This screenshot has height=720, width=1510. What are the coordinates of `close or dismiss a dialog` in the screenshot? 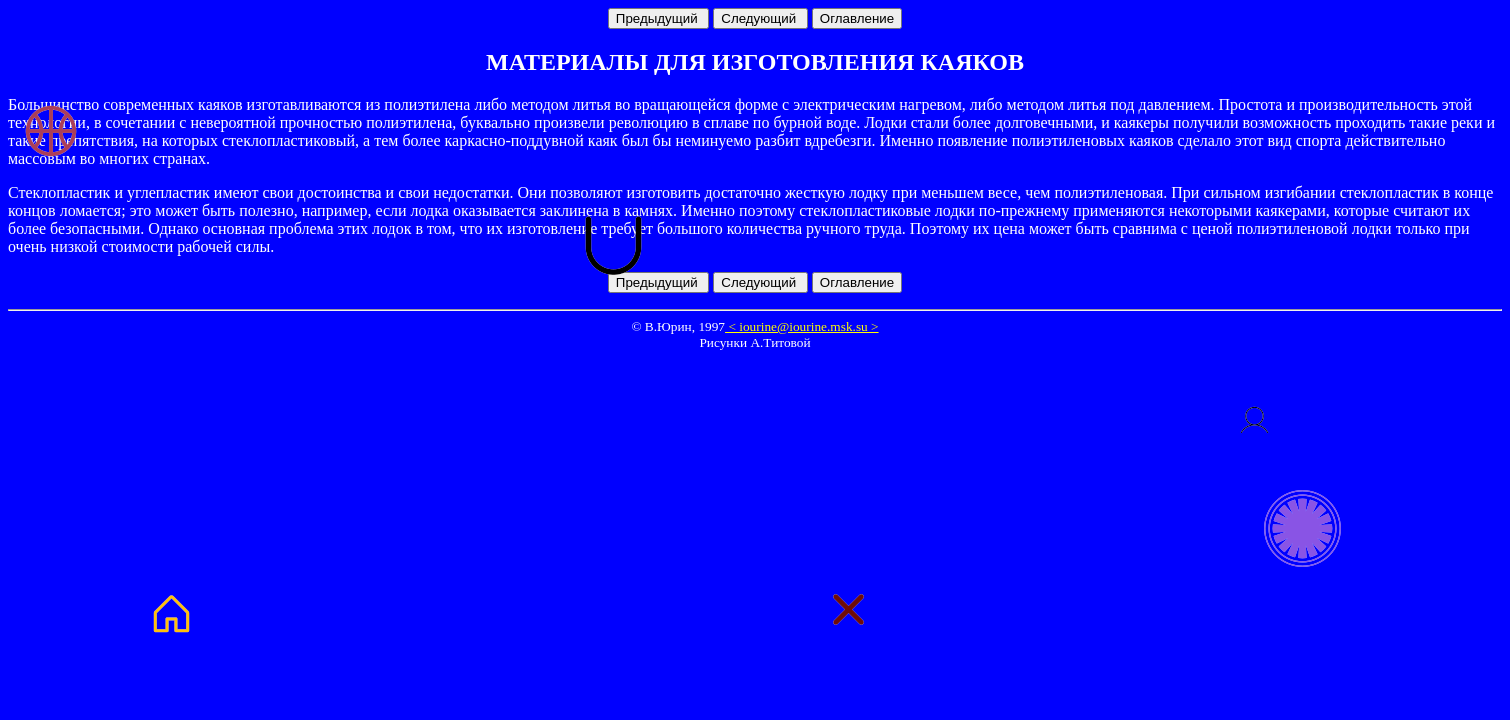 It's located at (848, 609).